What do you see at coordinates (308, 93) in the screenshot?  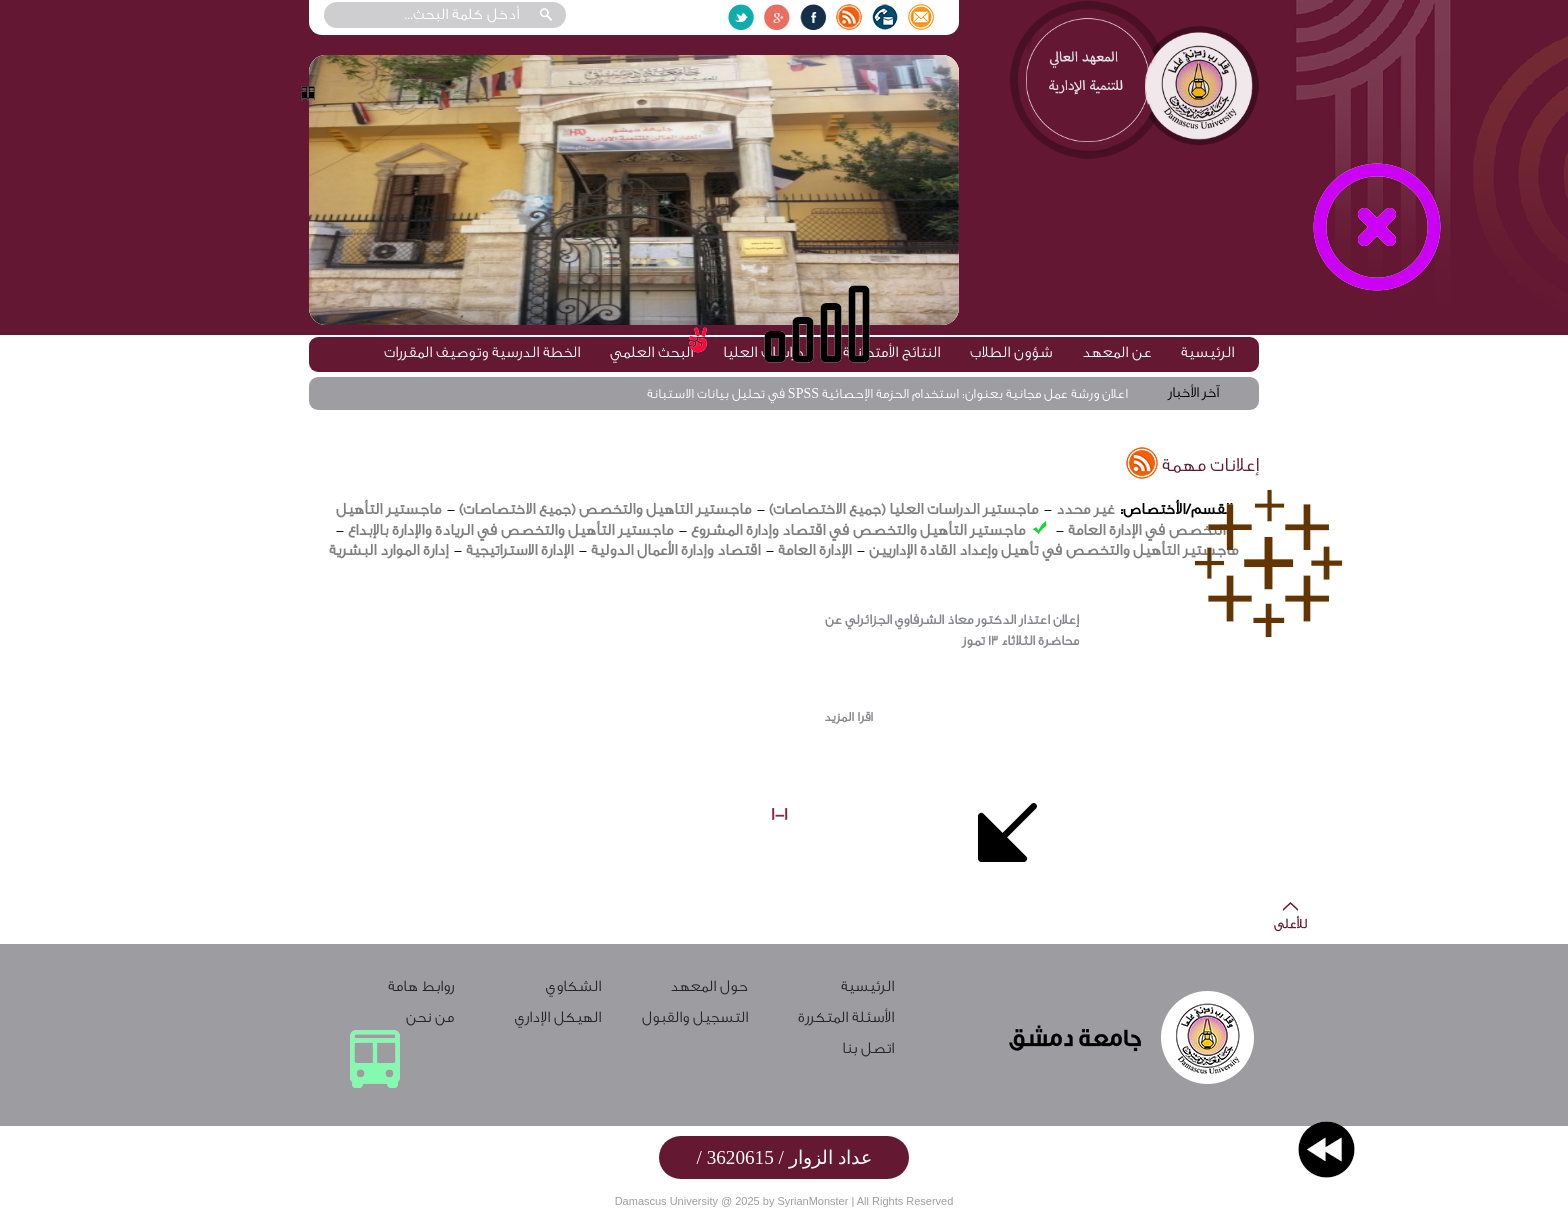 I see `access storage lockers` at bounding box center [308, 93].